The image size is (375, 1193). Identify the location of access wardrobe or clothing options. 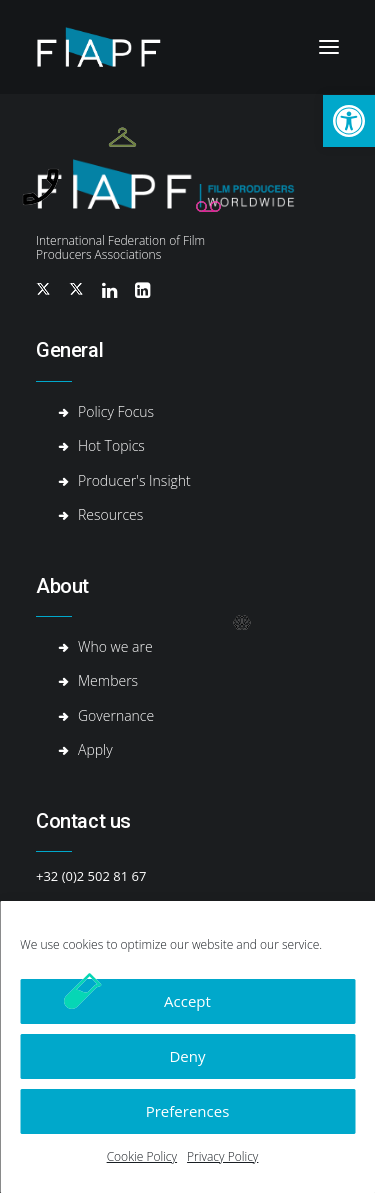
(122, 138).